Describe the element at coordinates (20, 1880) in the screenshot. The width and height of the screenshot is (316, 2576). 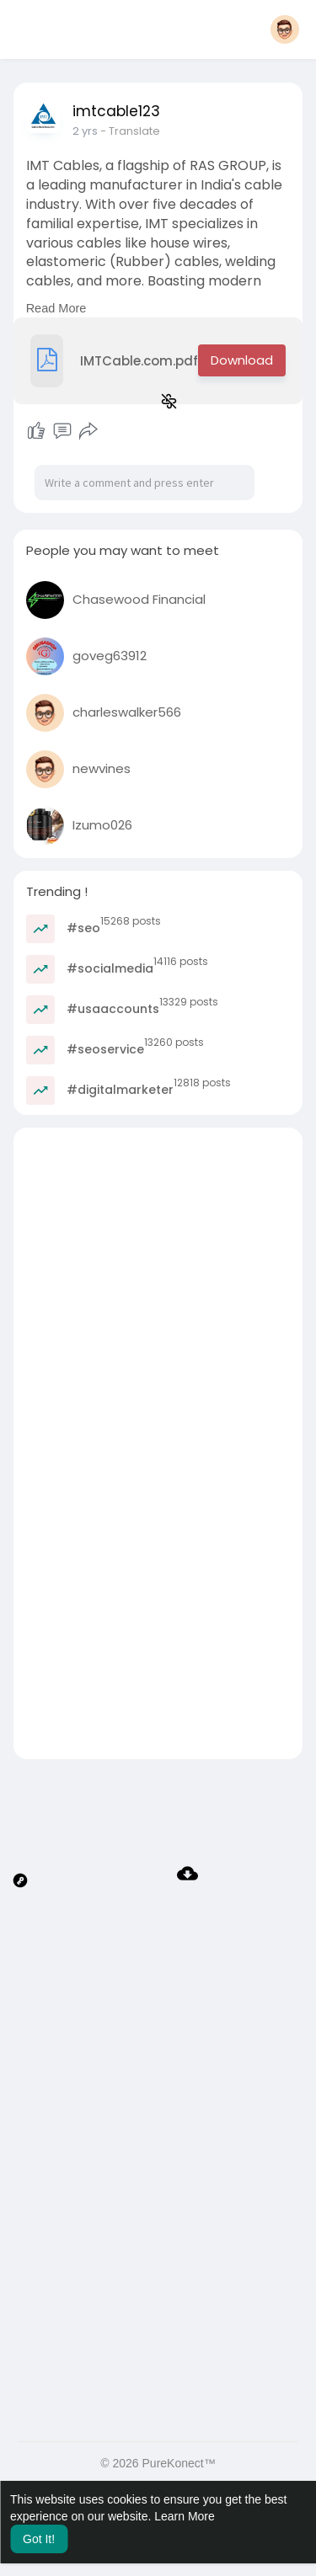
I see `access security or authentication settings` at that location.